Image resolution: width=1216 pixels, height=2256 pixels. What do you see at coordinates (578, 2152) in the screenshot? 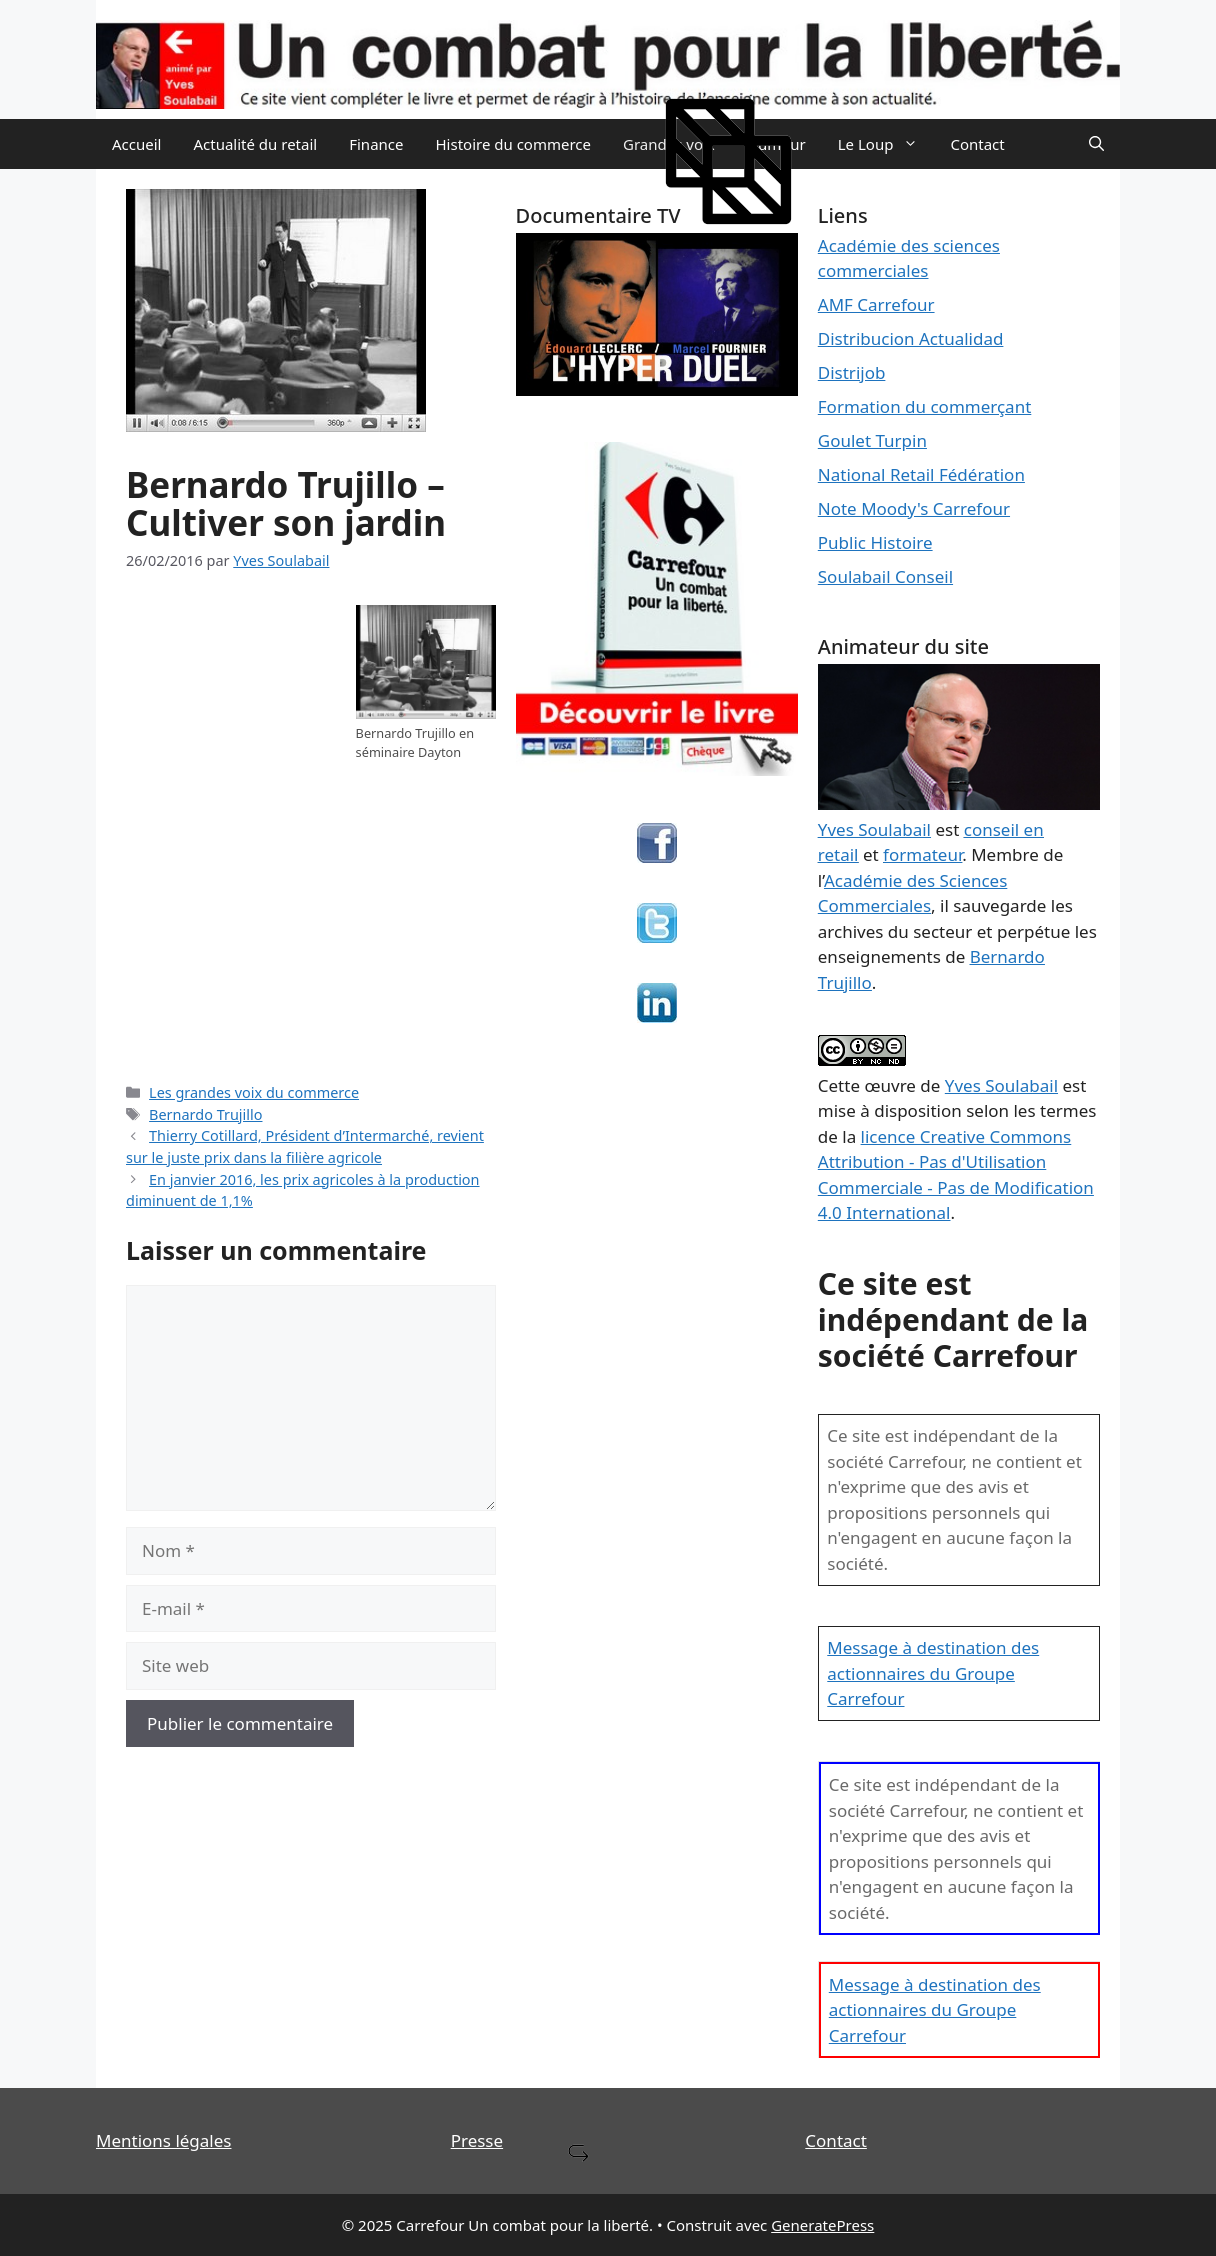
I see `redo last action` at bounding box center [578, 2152].